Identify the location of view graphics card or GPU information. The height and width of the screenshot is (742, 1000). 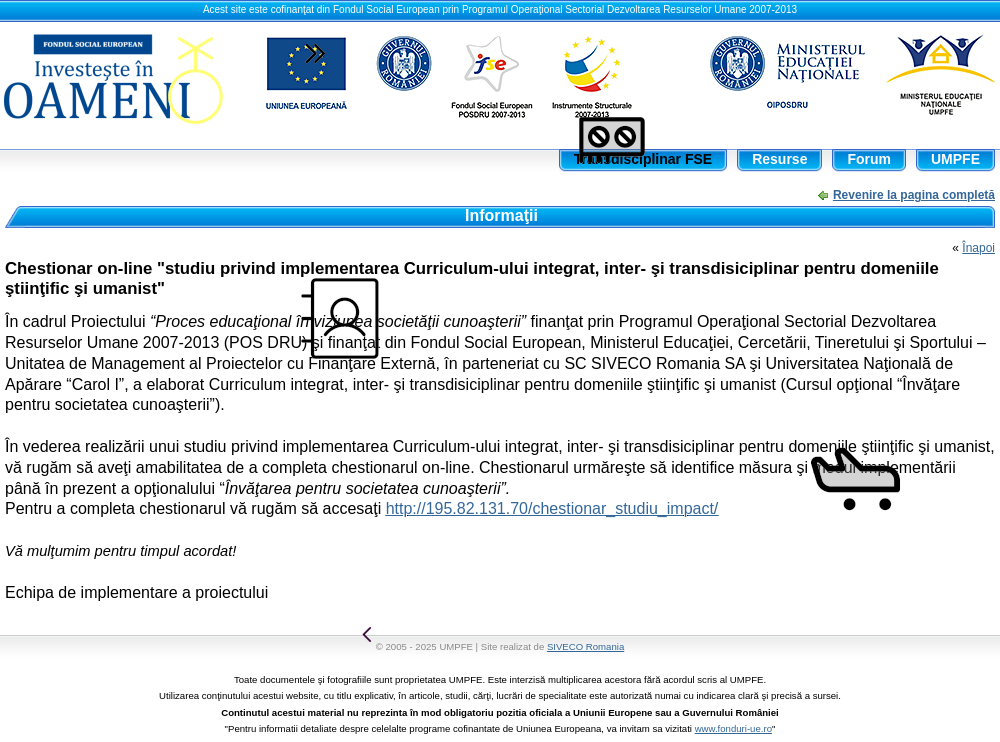
(612, 139).